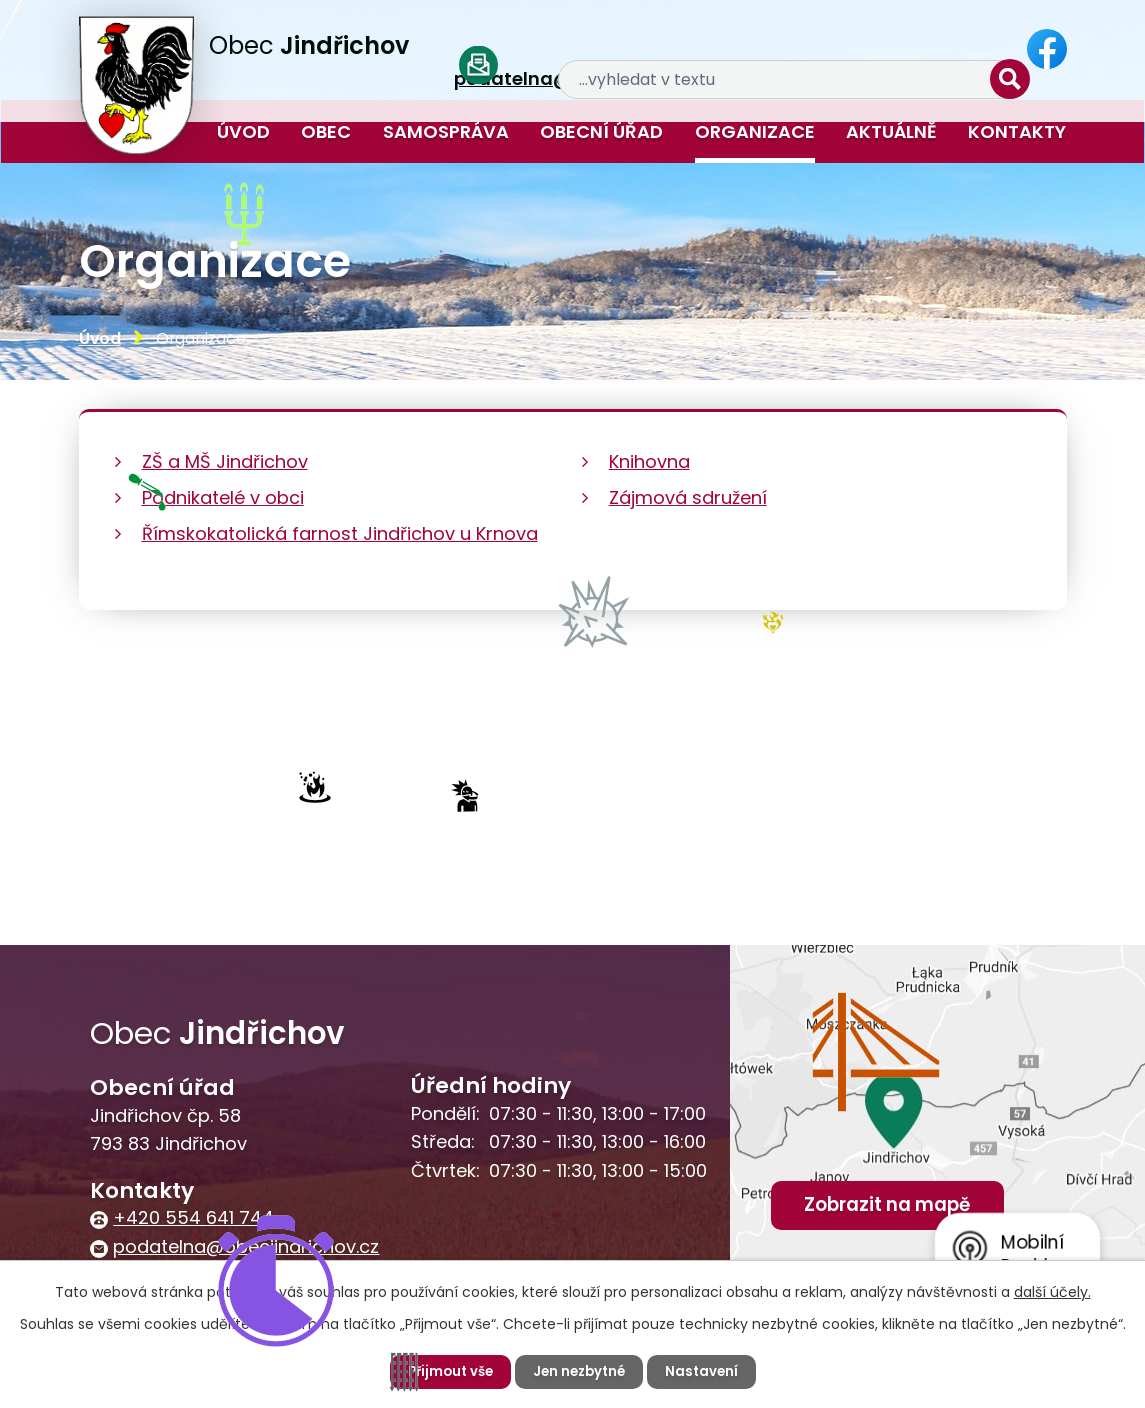  Describe the element at coordinates (594, 612) in the screenshot. I see `sea urchin creature in a game inventory` at that location.